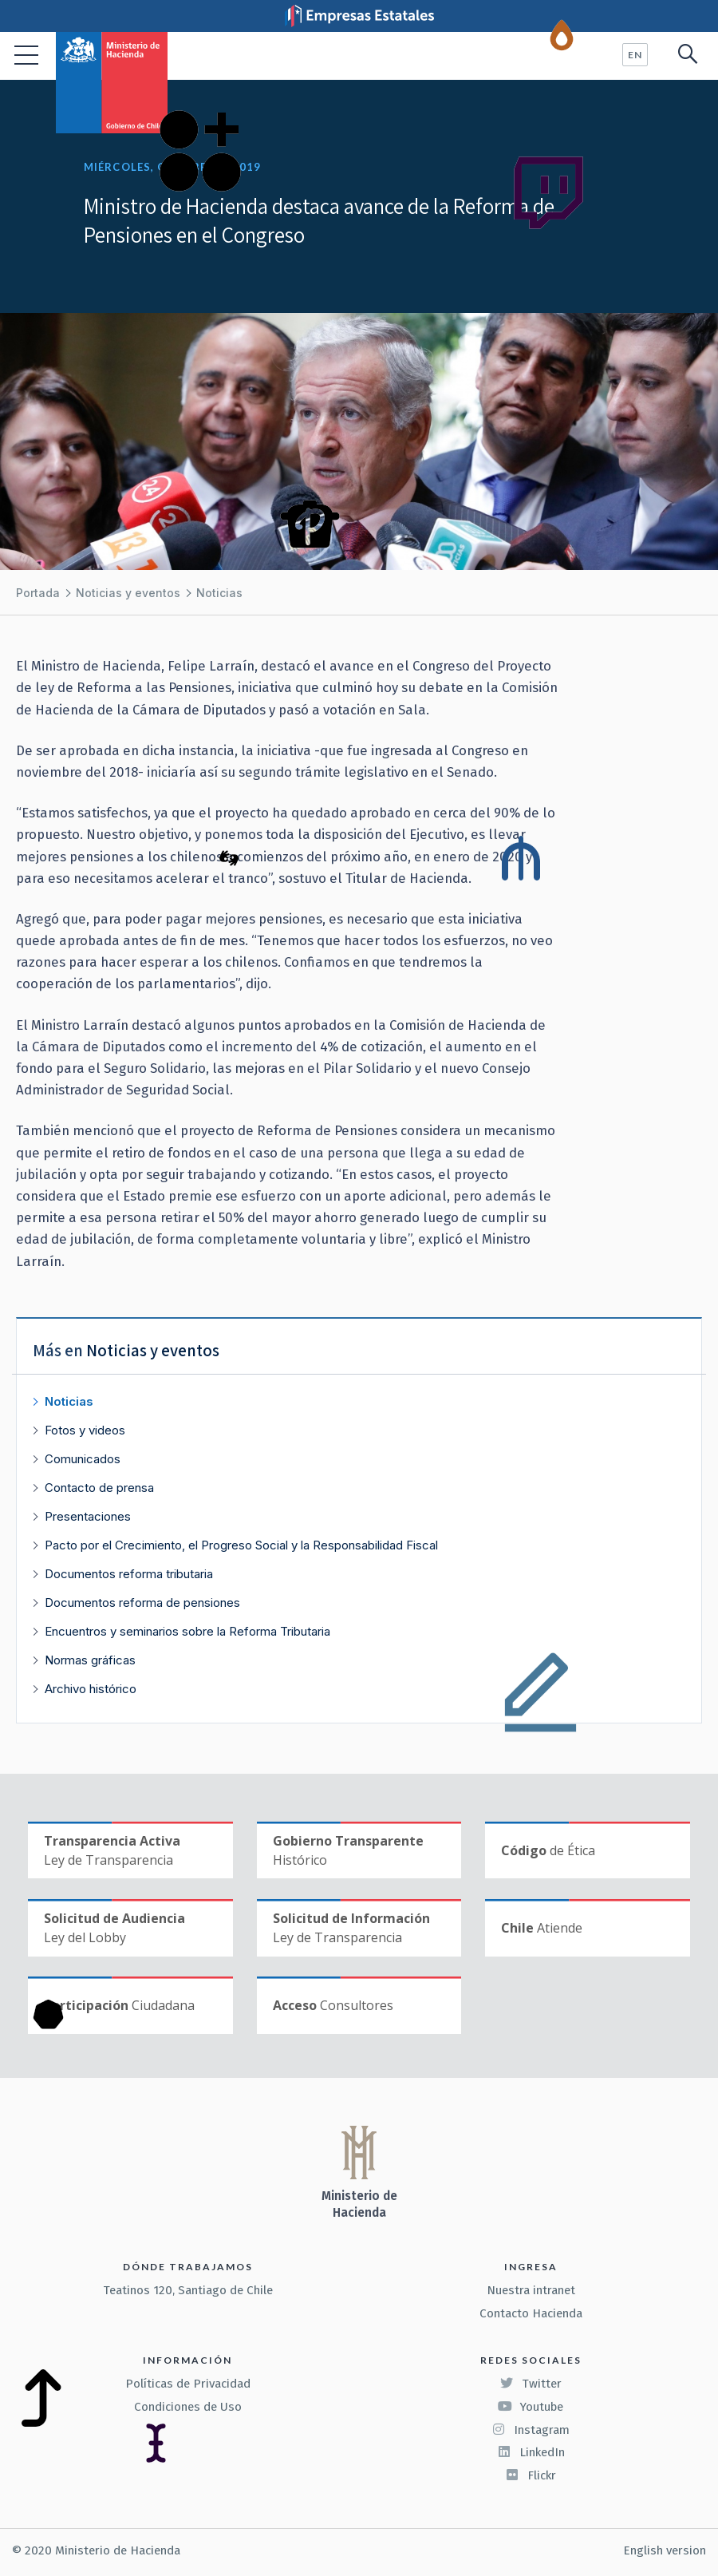 This screenshot has width=718, height=2576. I want to click on indicates azerbaijani manat currency, so click(521, 858).